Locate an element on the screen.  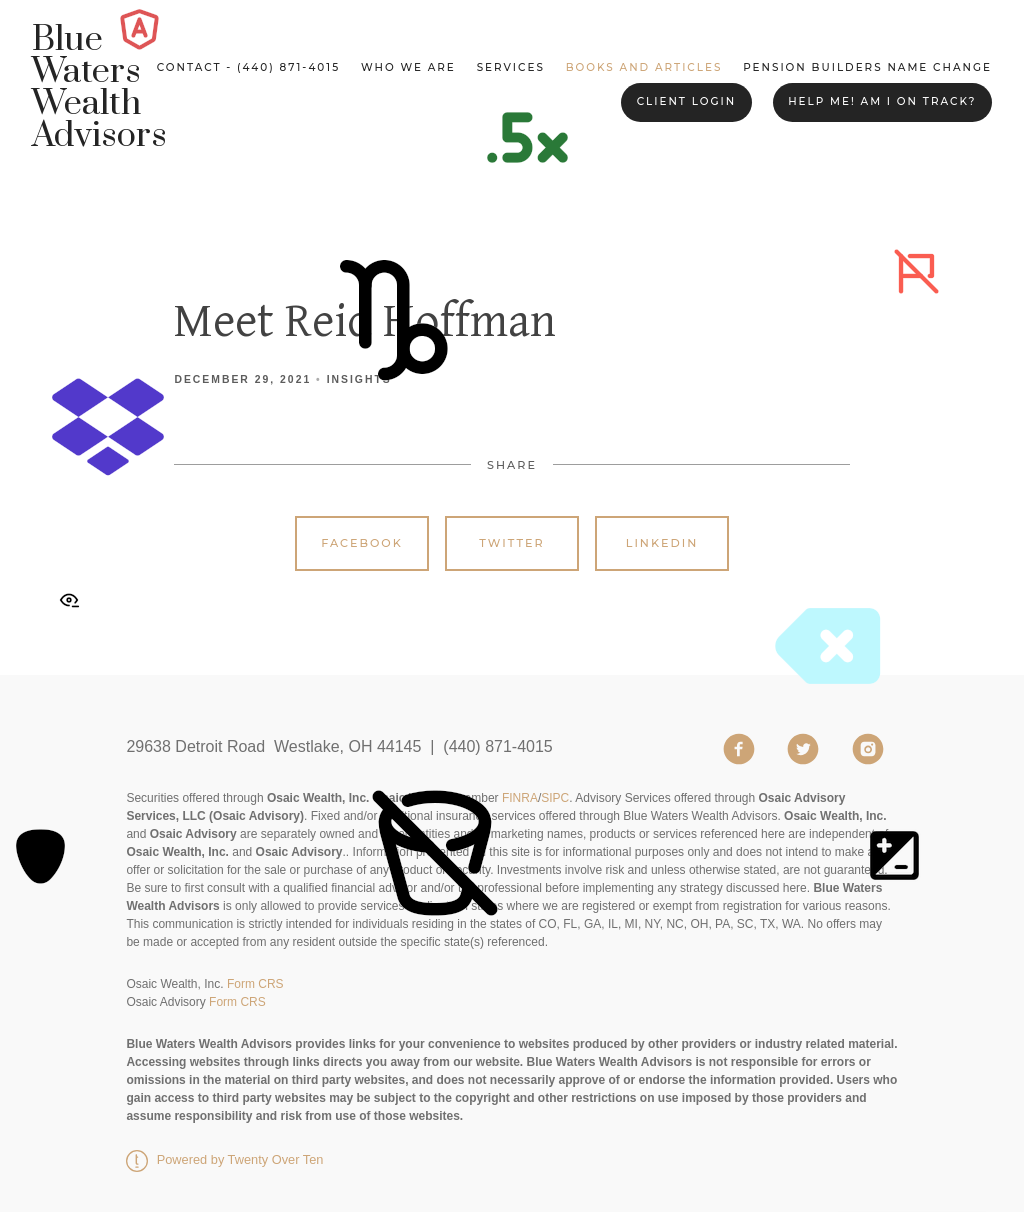
access guitar or music tools is located at coordinates (40, 856).